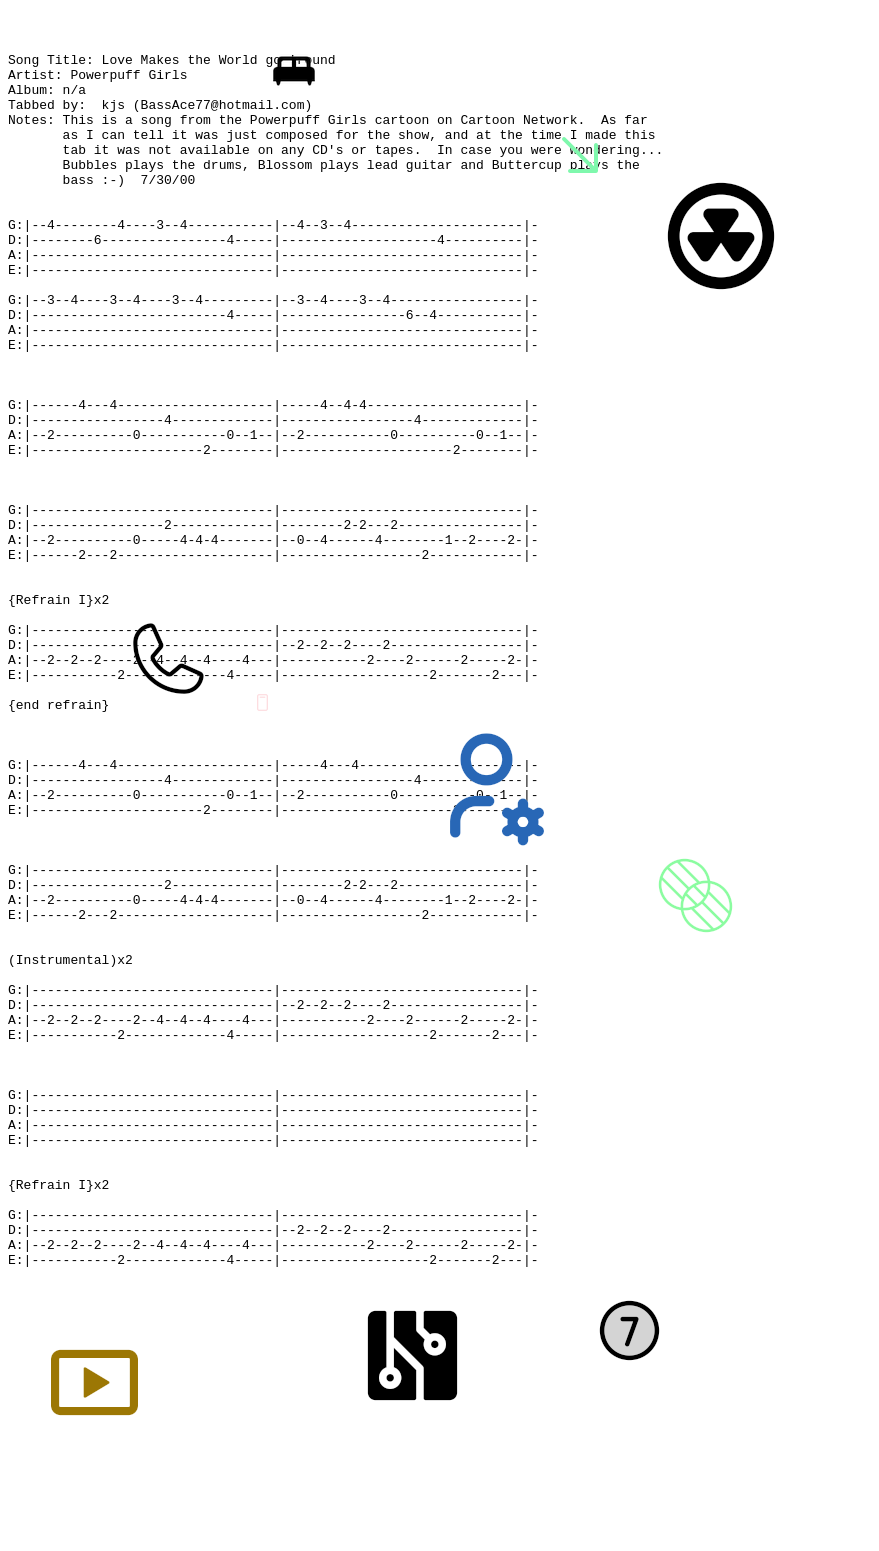 The image size is (879, 1551). What do you see at coordinates (695, 895) in the screenshot?
I see `merge or combine selected layers` at bounding box center [695, 895].